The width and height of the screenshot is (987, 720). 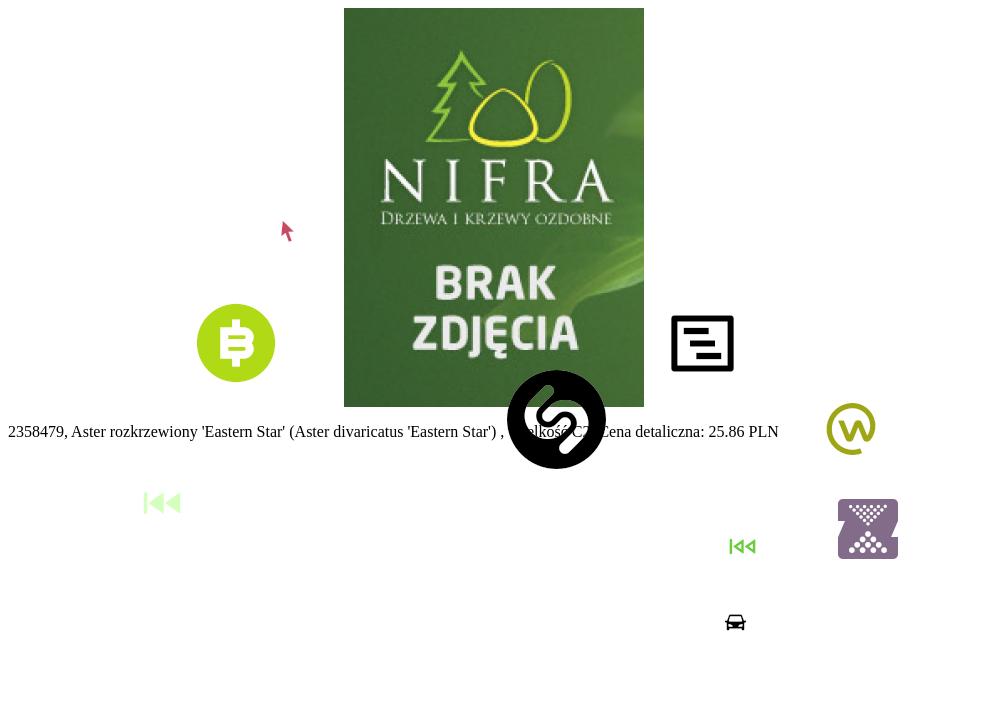 I want to click on open Workplace by Meta, so click(x=851, y=429).